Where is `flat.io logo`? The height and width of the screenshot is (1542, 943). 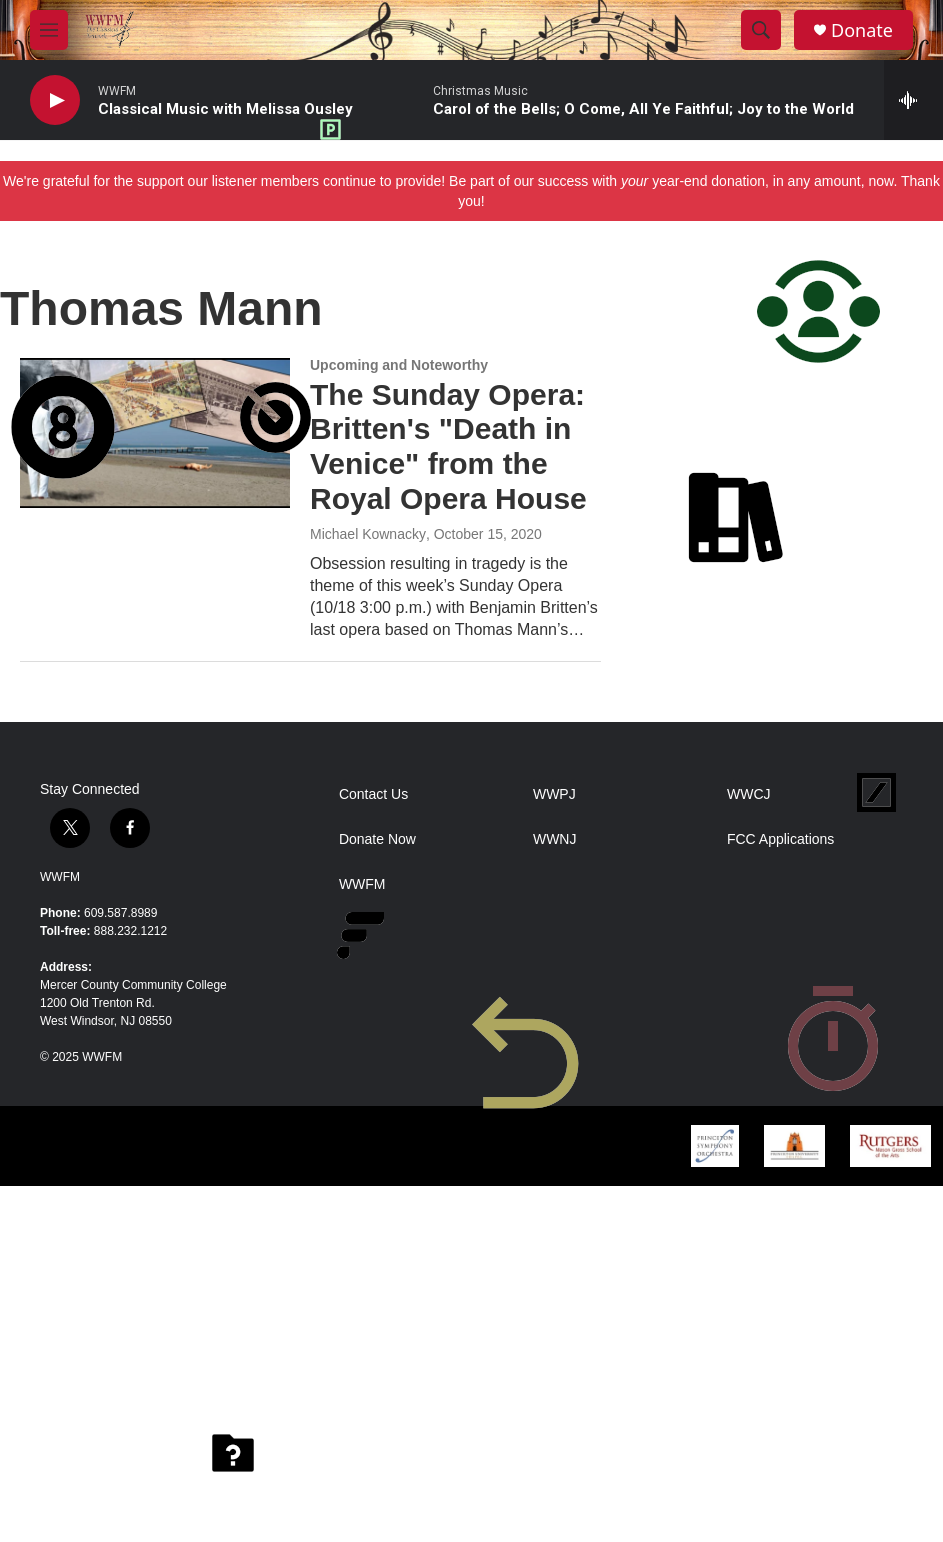
flat.io logo is located at coordinates (360, 935).